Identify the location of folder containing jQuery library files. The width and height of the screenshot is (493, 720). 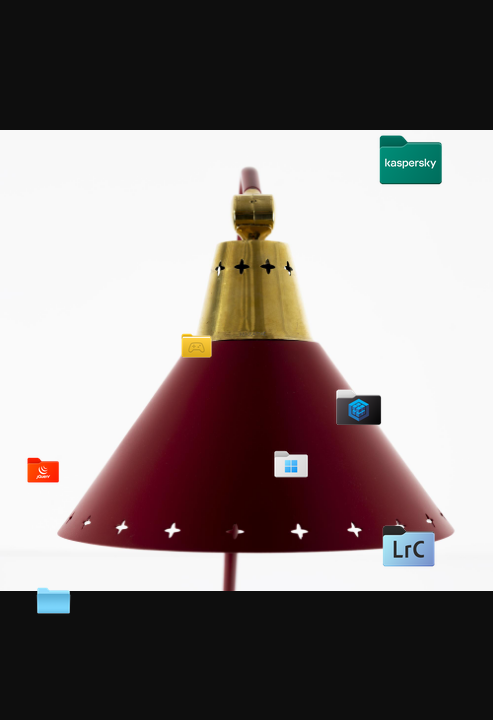
(43, 471).